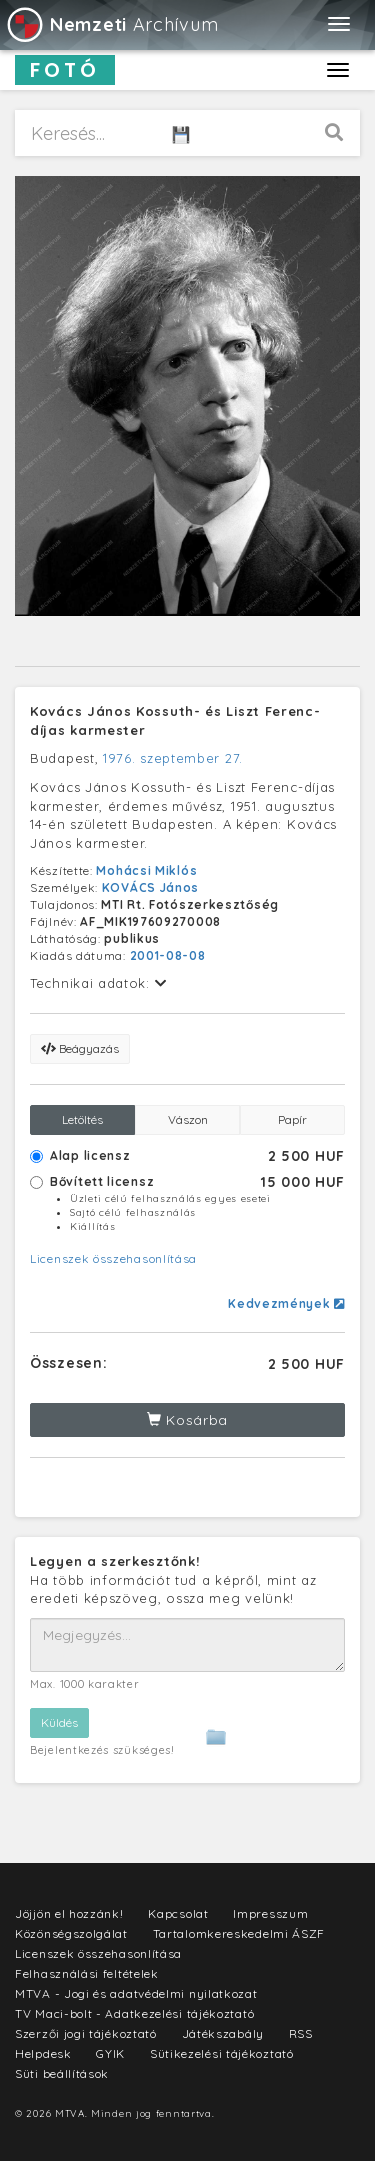 This screenshot has width=375, height=2161. Describe the element at coordinates (181, 135) in the screenshot. I see `save the current file or document` at that location.